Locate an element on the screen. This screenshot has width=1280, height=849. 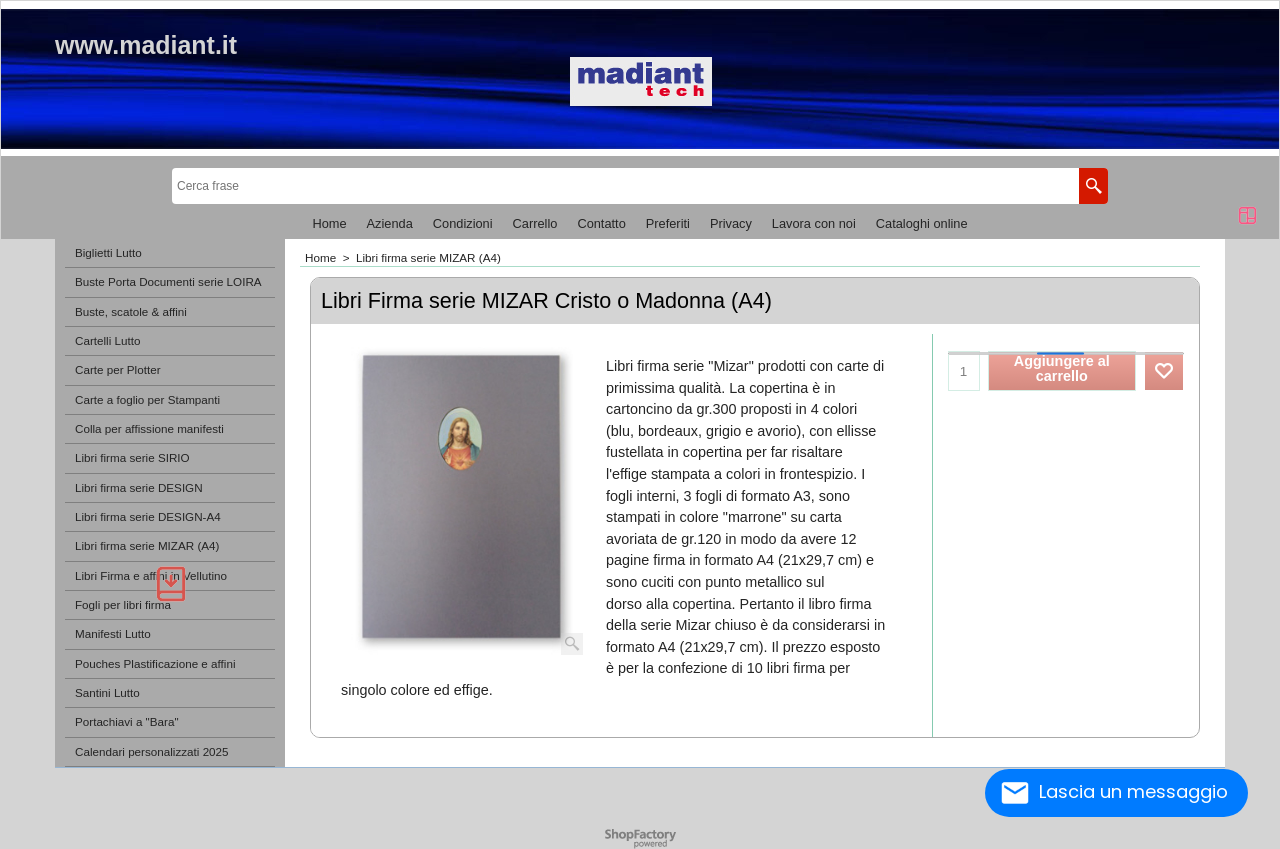
view dashboard or board layout is located at coordinates (1247, 215).